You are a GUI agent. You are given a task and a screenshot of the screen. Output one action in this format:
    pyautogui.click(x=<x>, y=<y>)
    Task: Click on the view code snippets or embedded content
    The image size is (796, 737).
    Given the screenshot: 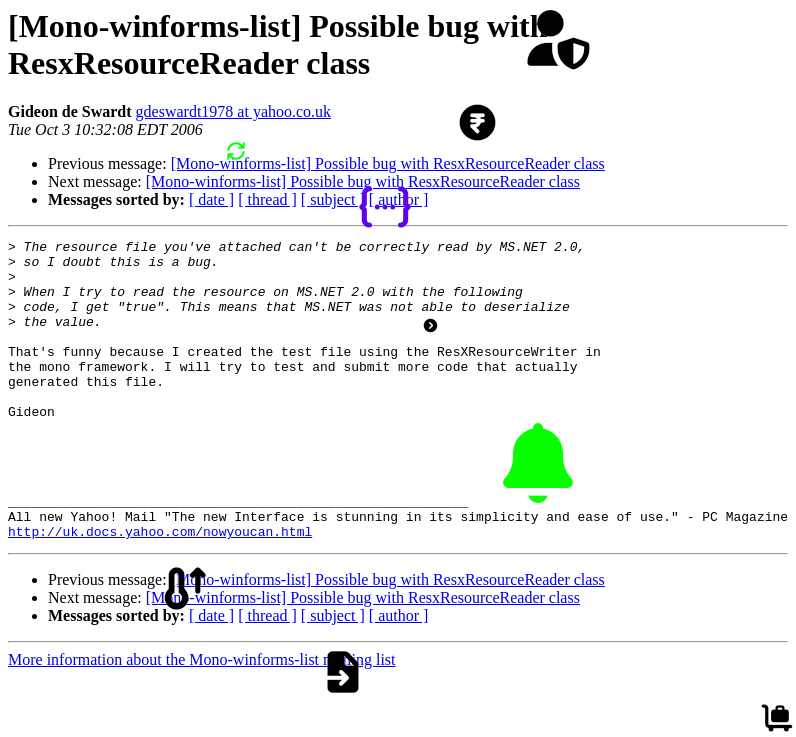 What is the action you would take?
    pyautogui.click(x=385, y=207)
    